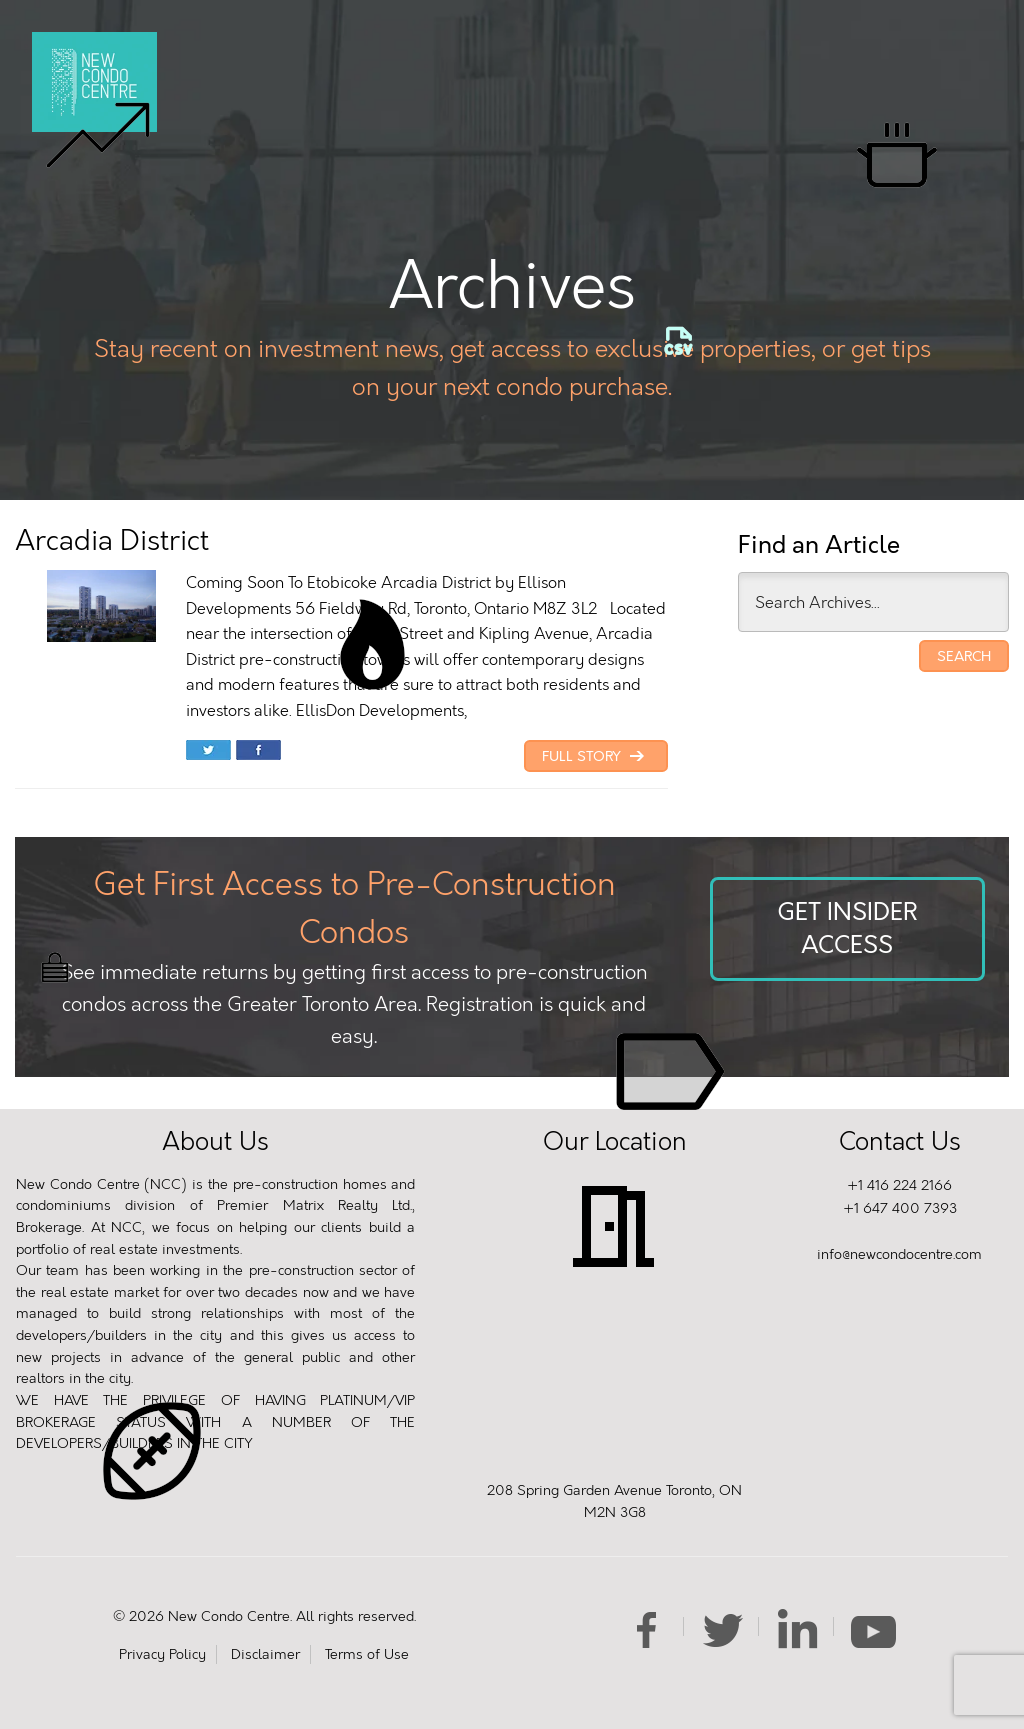 This screenshot has height=1729, width=1024. I want to click on indicates secure or encrypted content, so click(55, 969).